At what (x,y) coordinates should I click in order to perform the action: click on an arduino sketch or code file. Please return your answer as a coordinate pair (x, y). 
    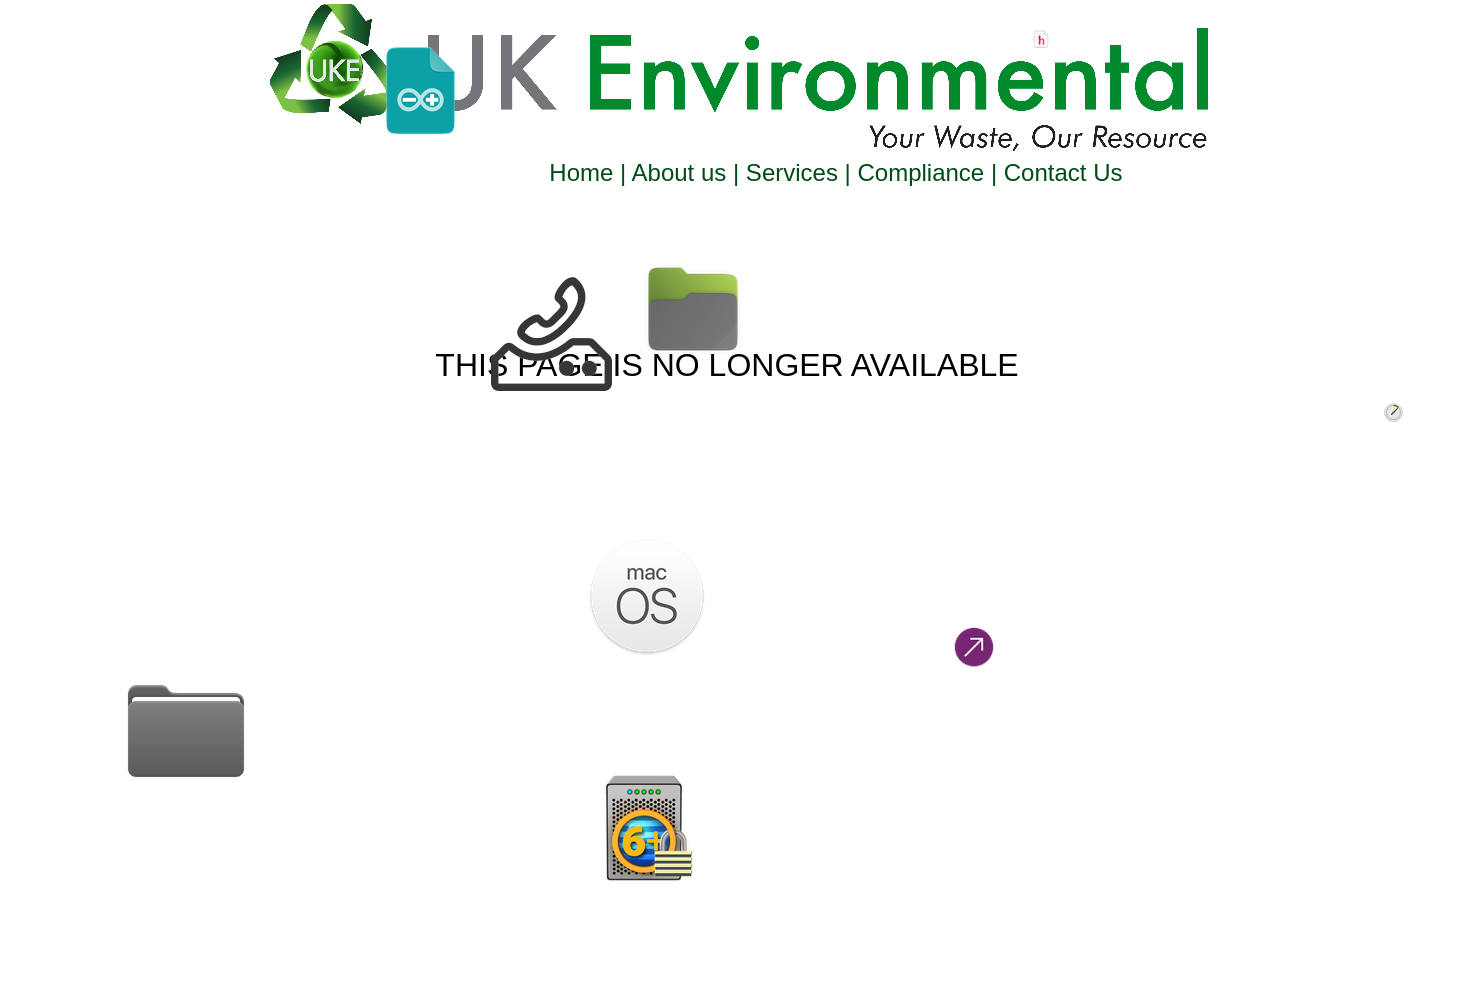
    Looking at the image, I should click on (420, 90).